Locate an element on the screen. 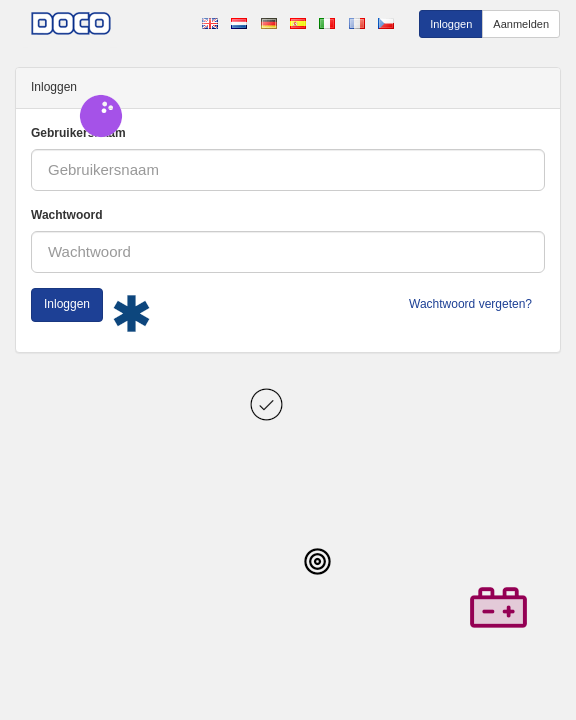  confirms a completed action or task is located at coordinates (266, 404).